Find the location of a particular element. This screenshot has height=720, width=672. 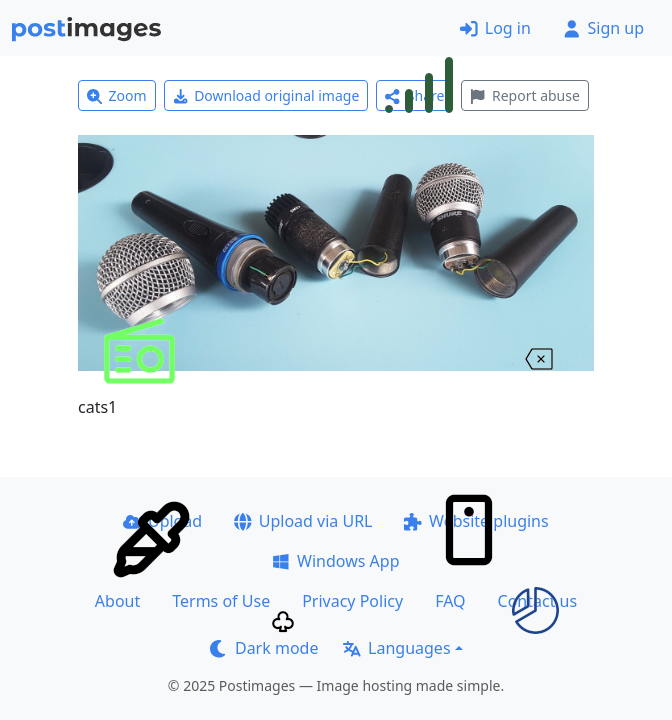

open radio or audio streaming is located at coordinates (139, 356).